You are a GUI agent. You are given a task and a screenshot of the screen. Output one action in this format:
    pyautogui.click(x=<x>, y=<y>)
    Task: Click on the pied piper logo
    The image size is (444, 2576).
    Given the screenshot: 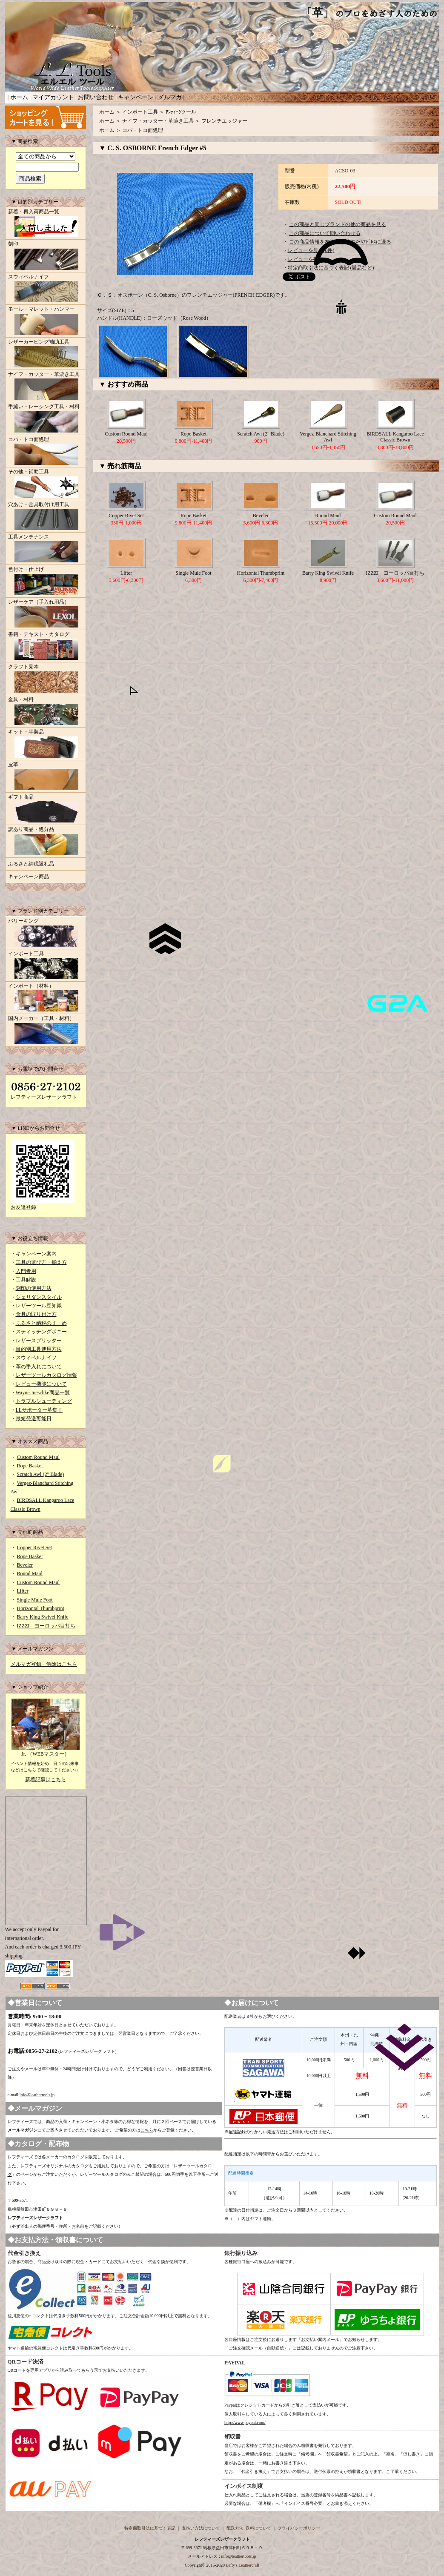 What is the action you would take?
    pyautogui.click(x=222, y=1464)
    